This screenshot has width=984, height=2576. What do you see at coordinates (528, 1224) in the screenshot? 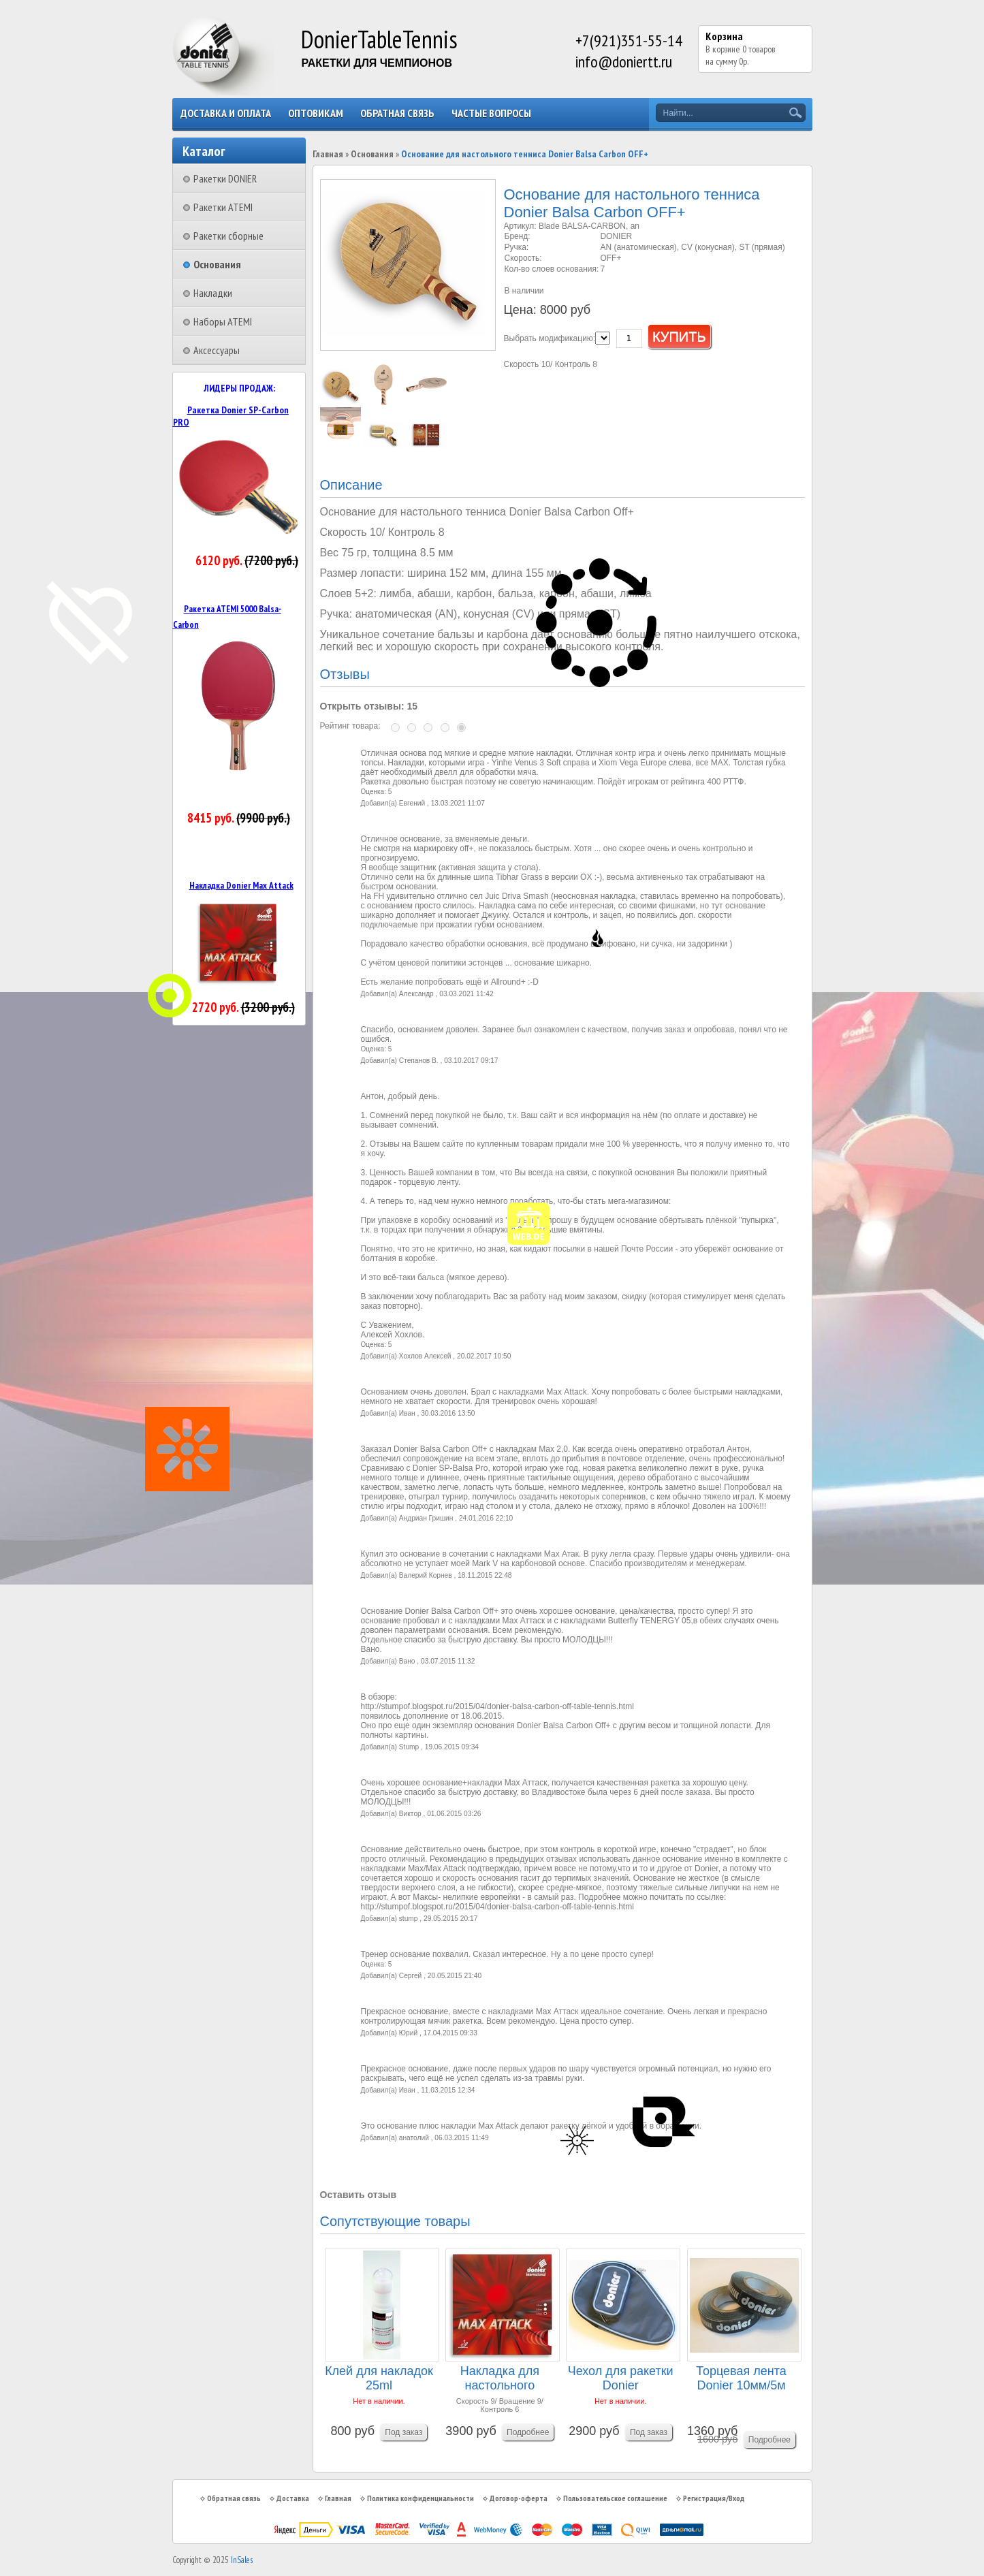
I see `open web.de email service` at bounding box center [528, 1224].